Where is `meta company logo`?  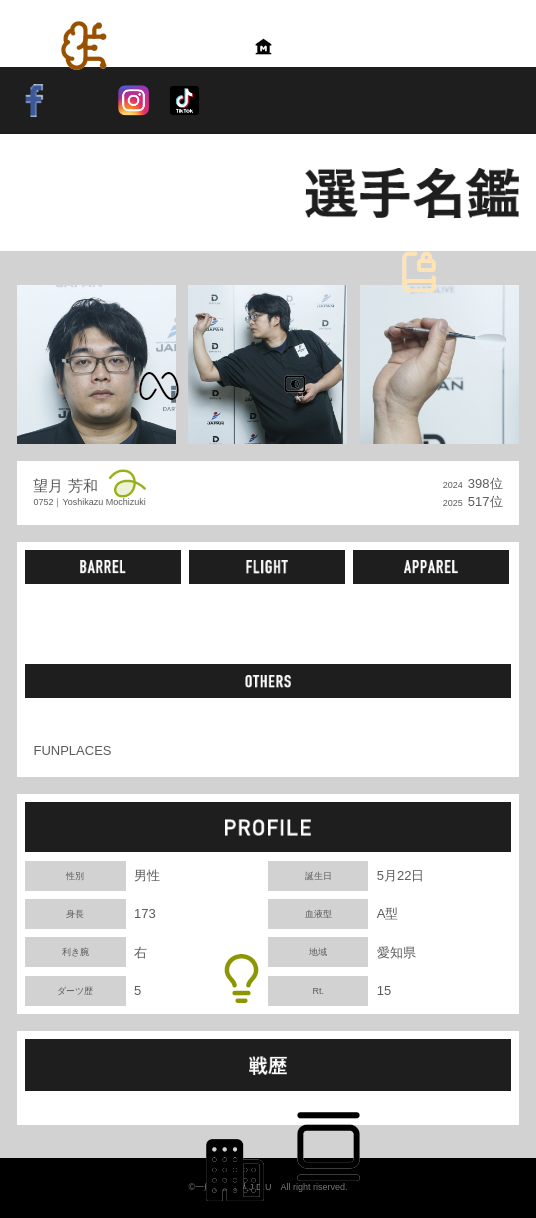 meta company logo is located at coordinates (159, 386).